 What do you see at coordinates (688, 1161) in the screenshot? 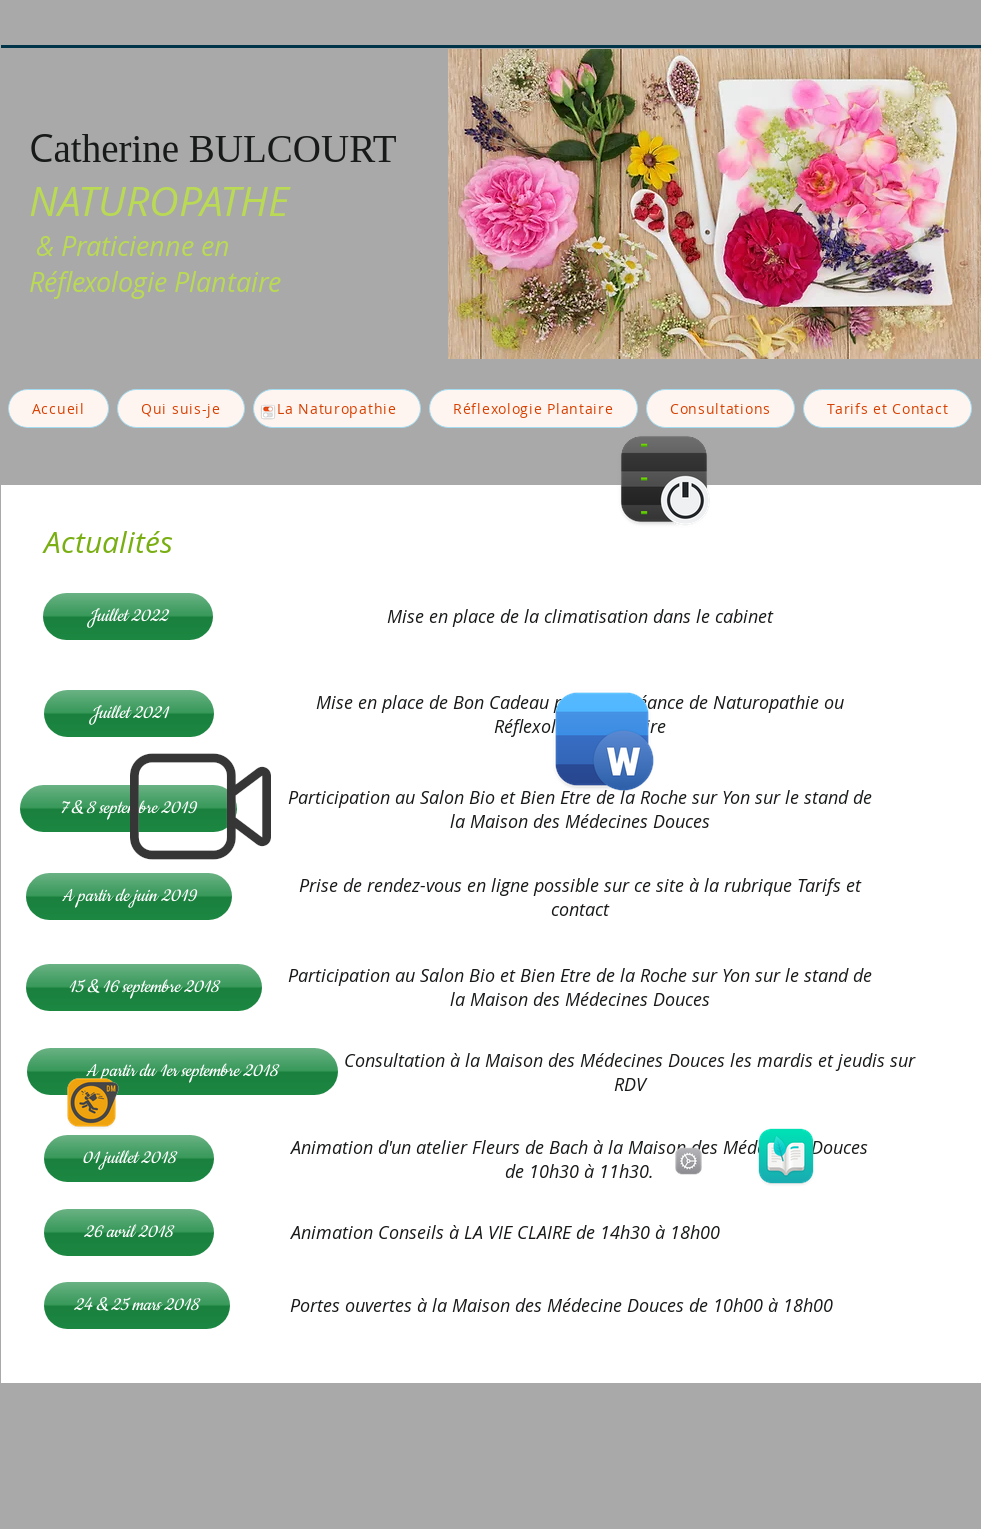
I see `open system preferences` at bounding box center [688, 1161].